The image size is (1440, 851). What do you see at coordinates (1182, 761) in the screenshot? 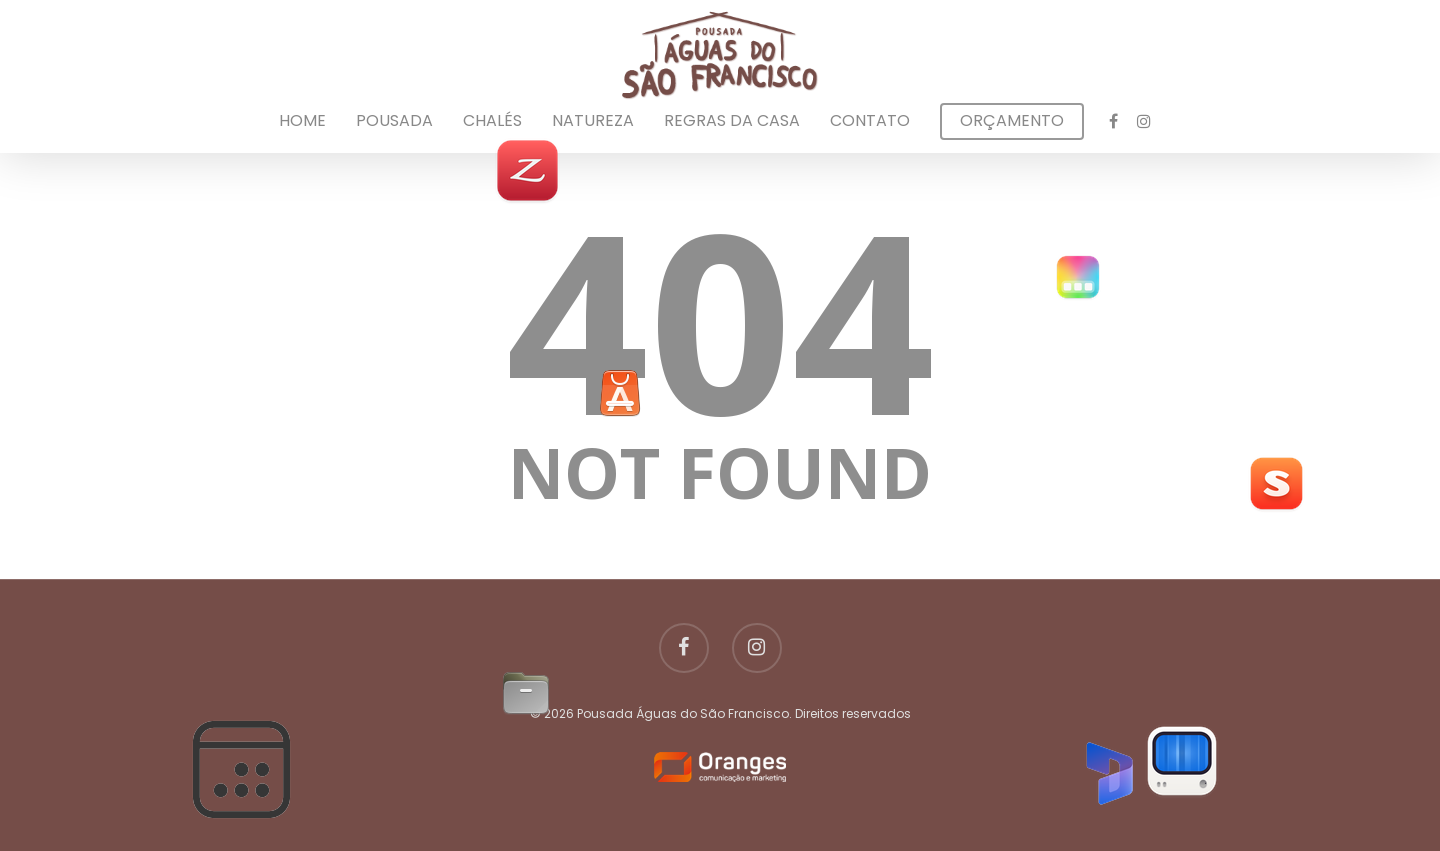
I see `open nostalgia app` at bounding box center [1182, 761].